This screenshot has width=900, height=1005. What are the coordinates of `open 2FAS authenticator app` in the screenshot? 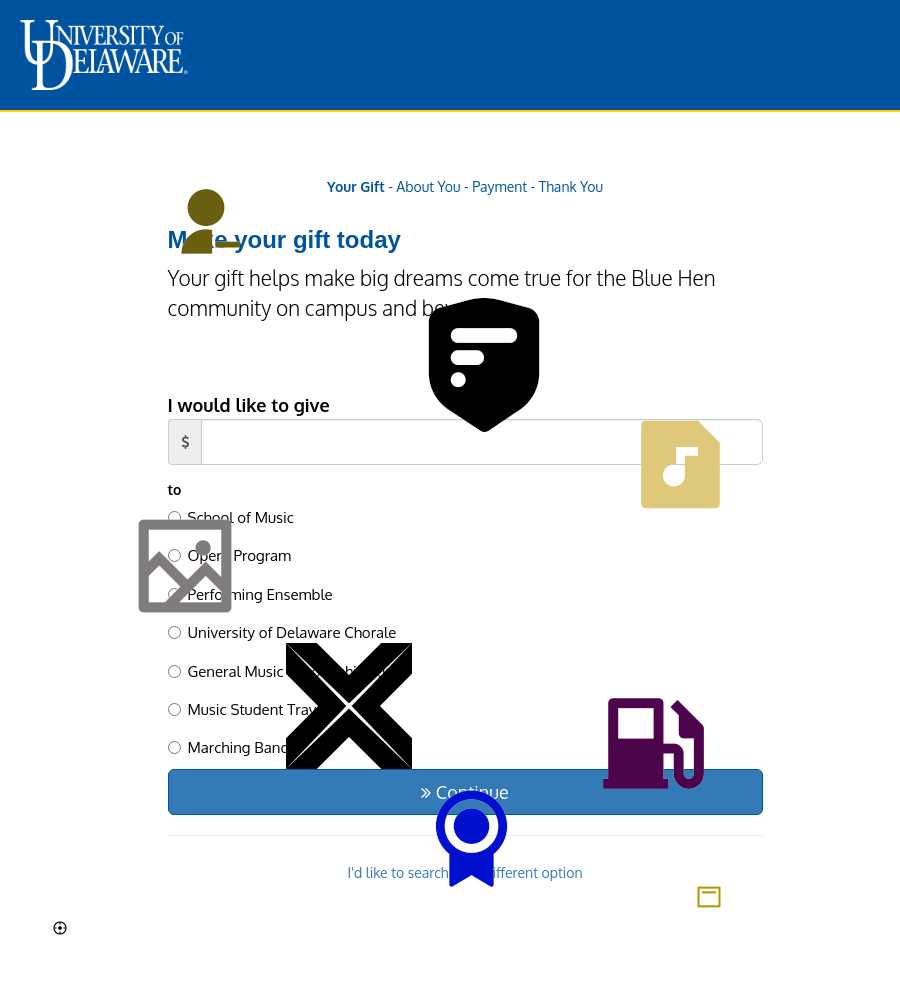 It's located at (484, 365).